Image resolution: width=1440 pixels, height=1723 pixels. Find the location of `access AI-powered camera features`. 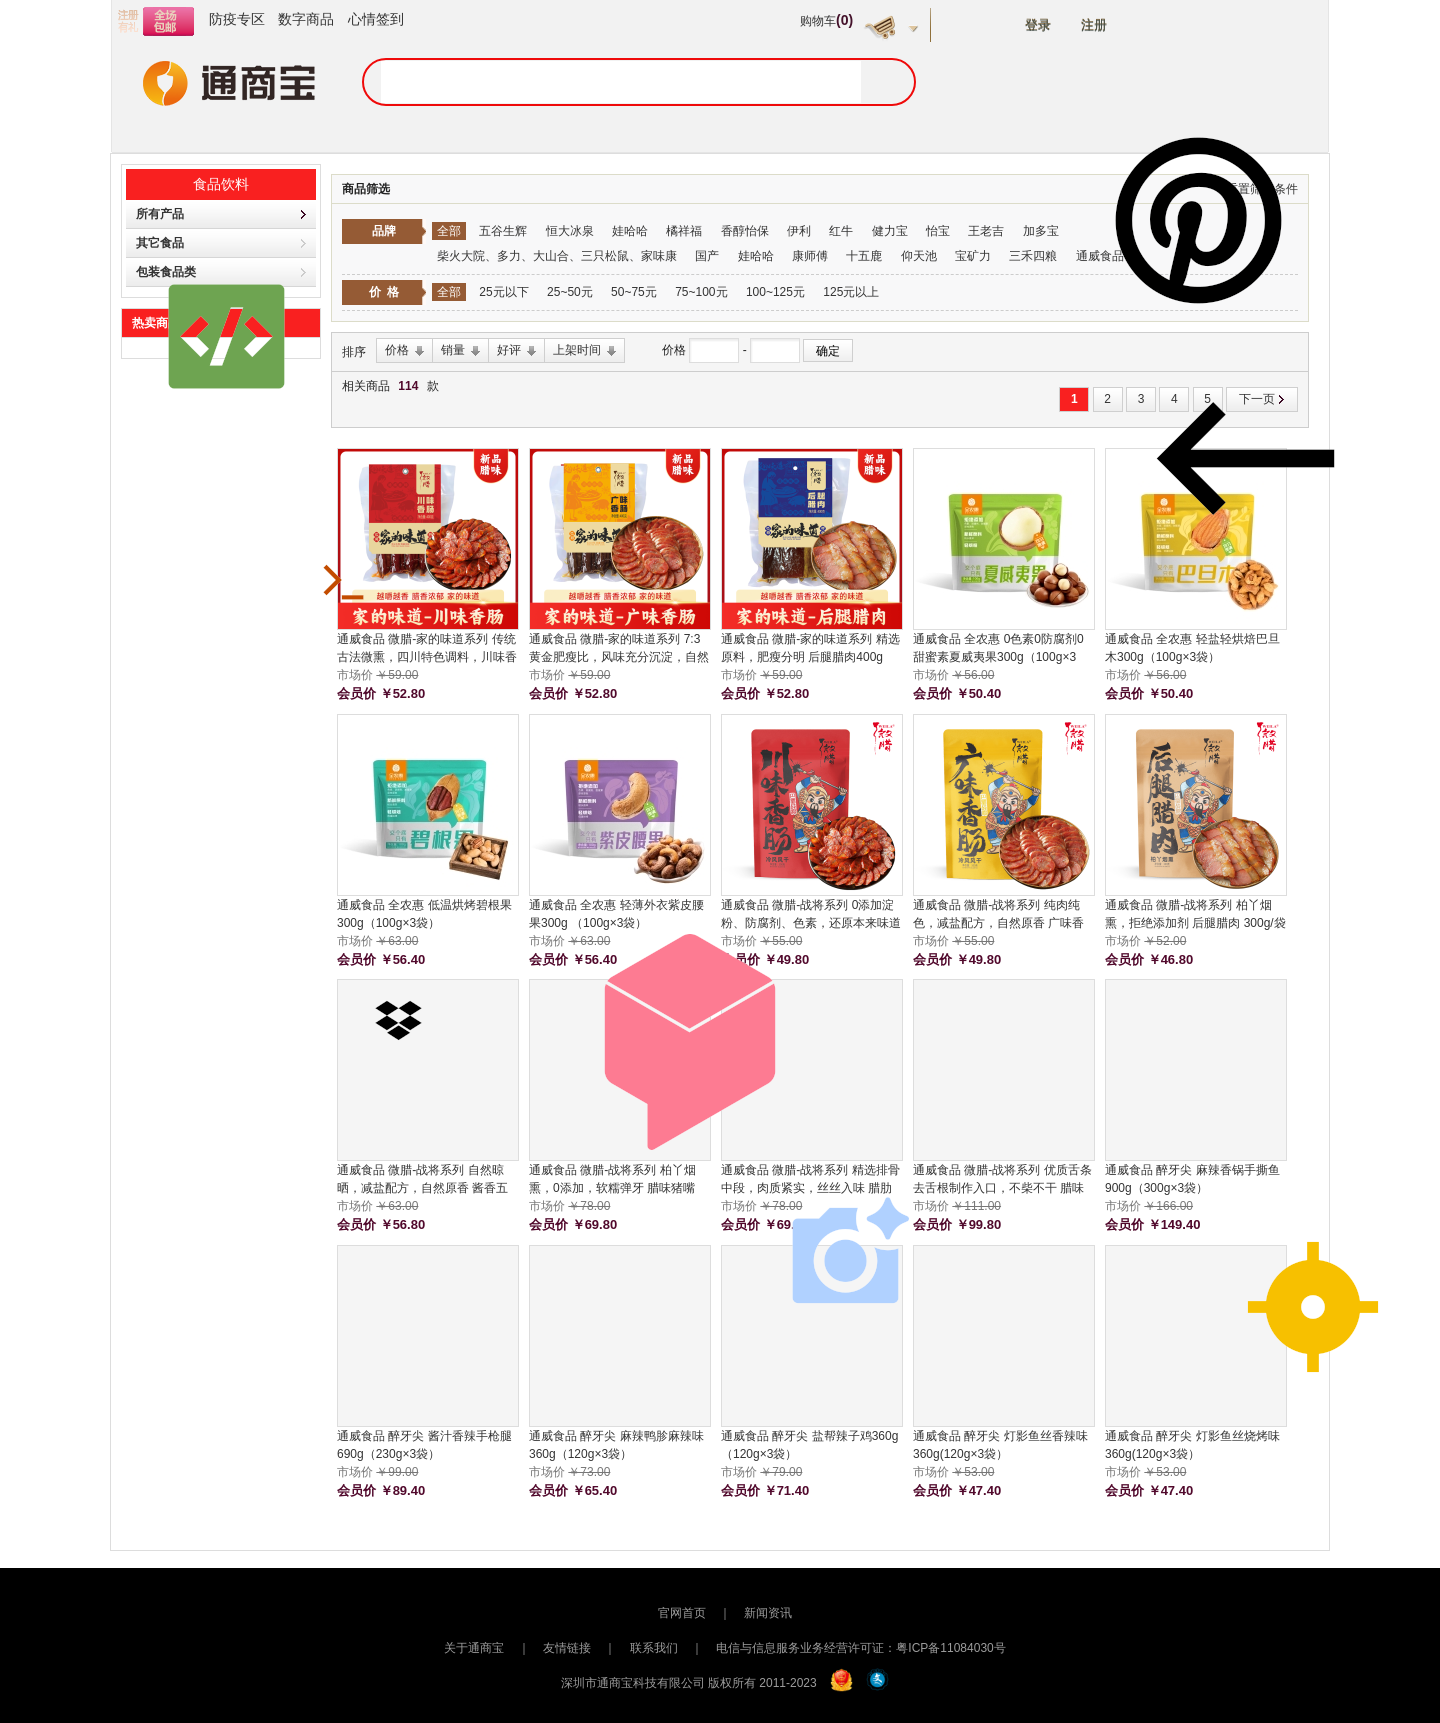

access AI-powered camera features is located at coordinates (845, 1255).